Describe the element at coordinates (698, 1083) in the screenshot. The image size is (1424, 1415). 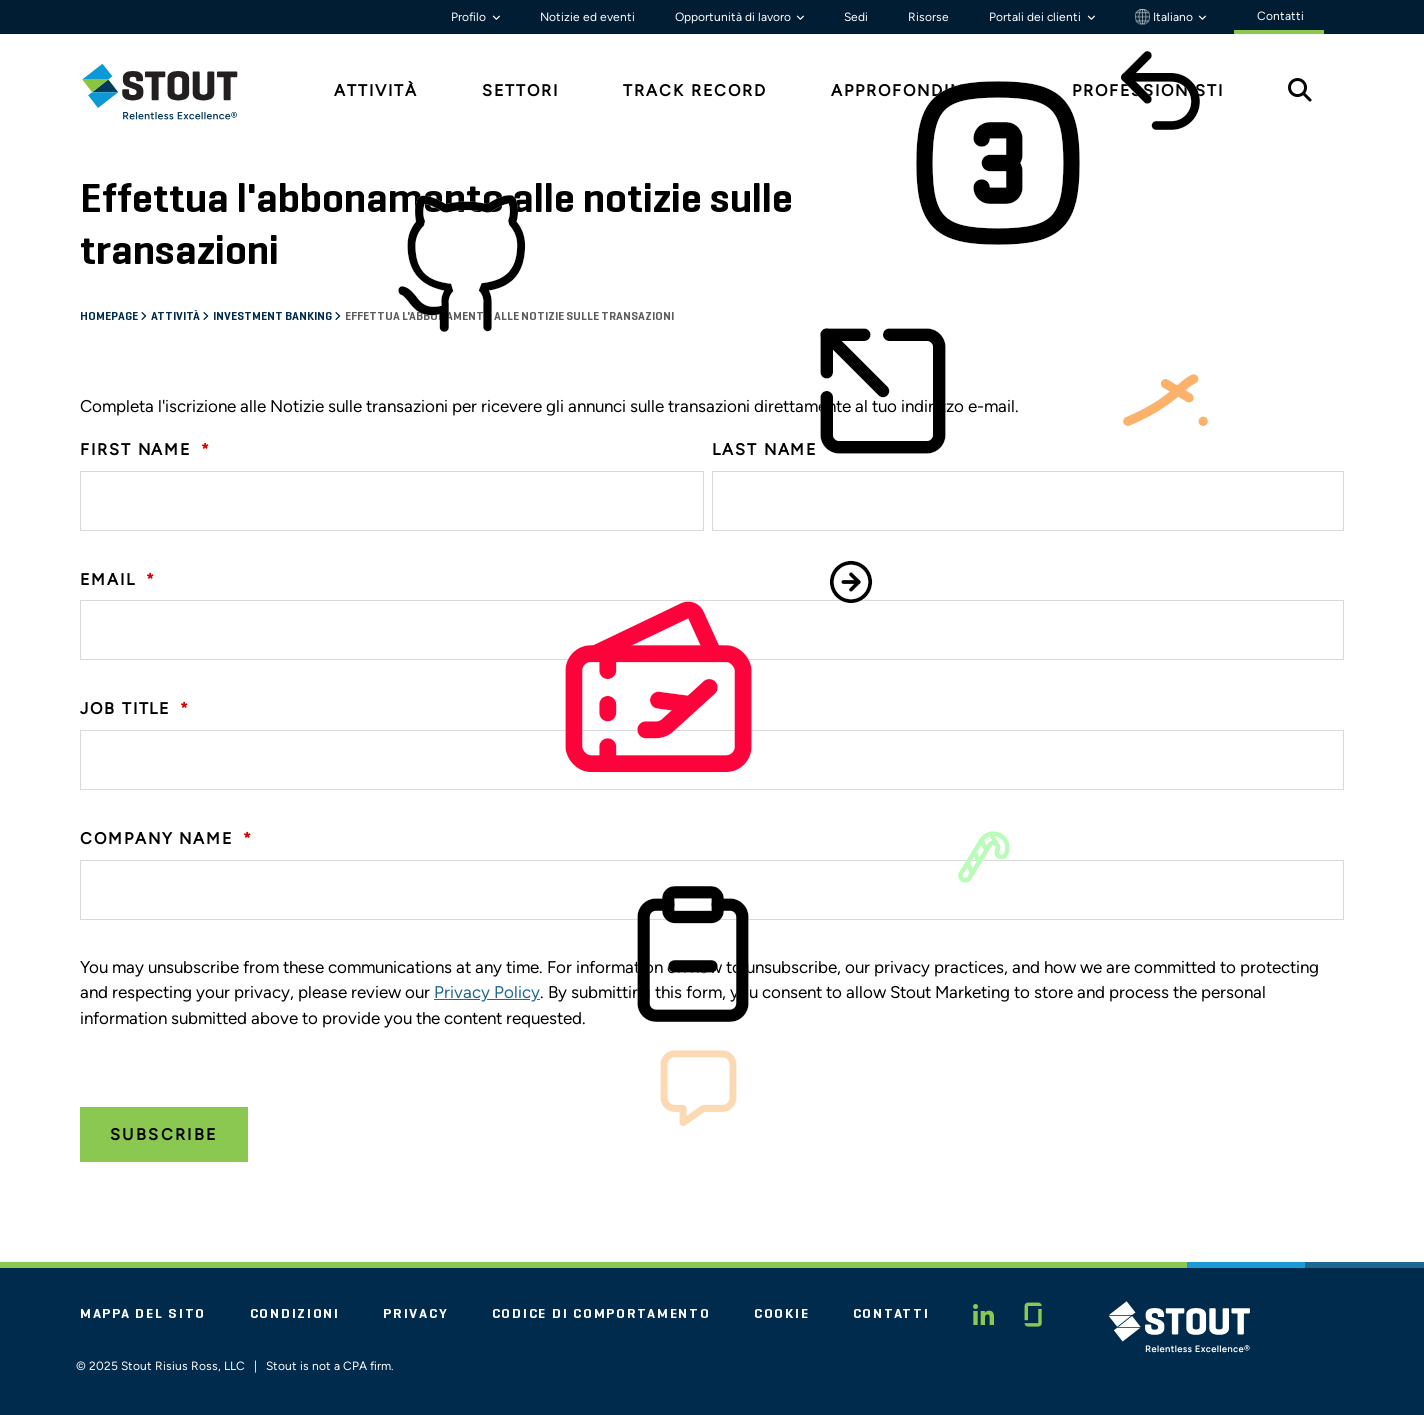
I see `open messaging or chat` at that location.